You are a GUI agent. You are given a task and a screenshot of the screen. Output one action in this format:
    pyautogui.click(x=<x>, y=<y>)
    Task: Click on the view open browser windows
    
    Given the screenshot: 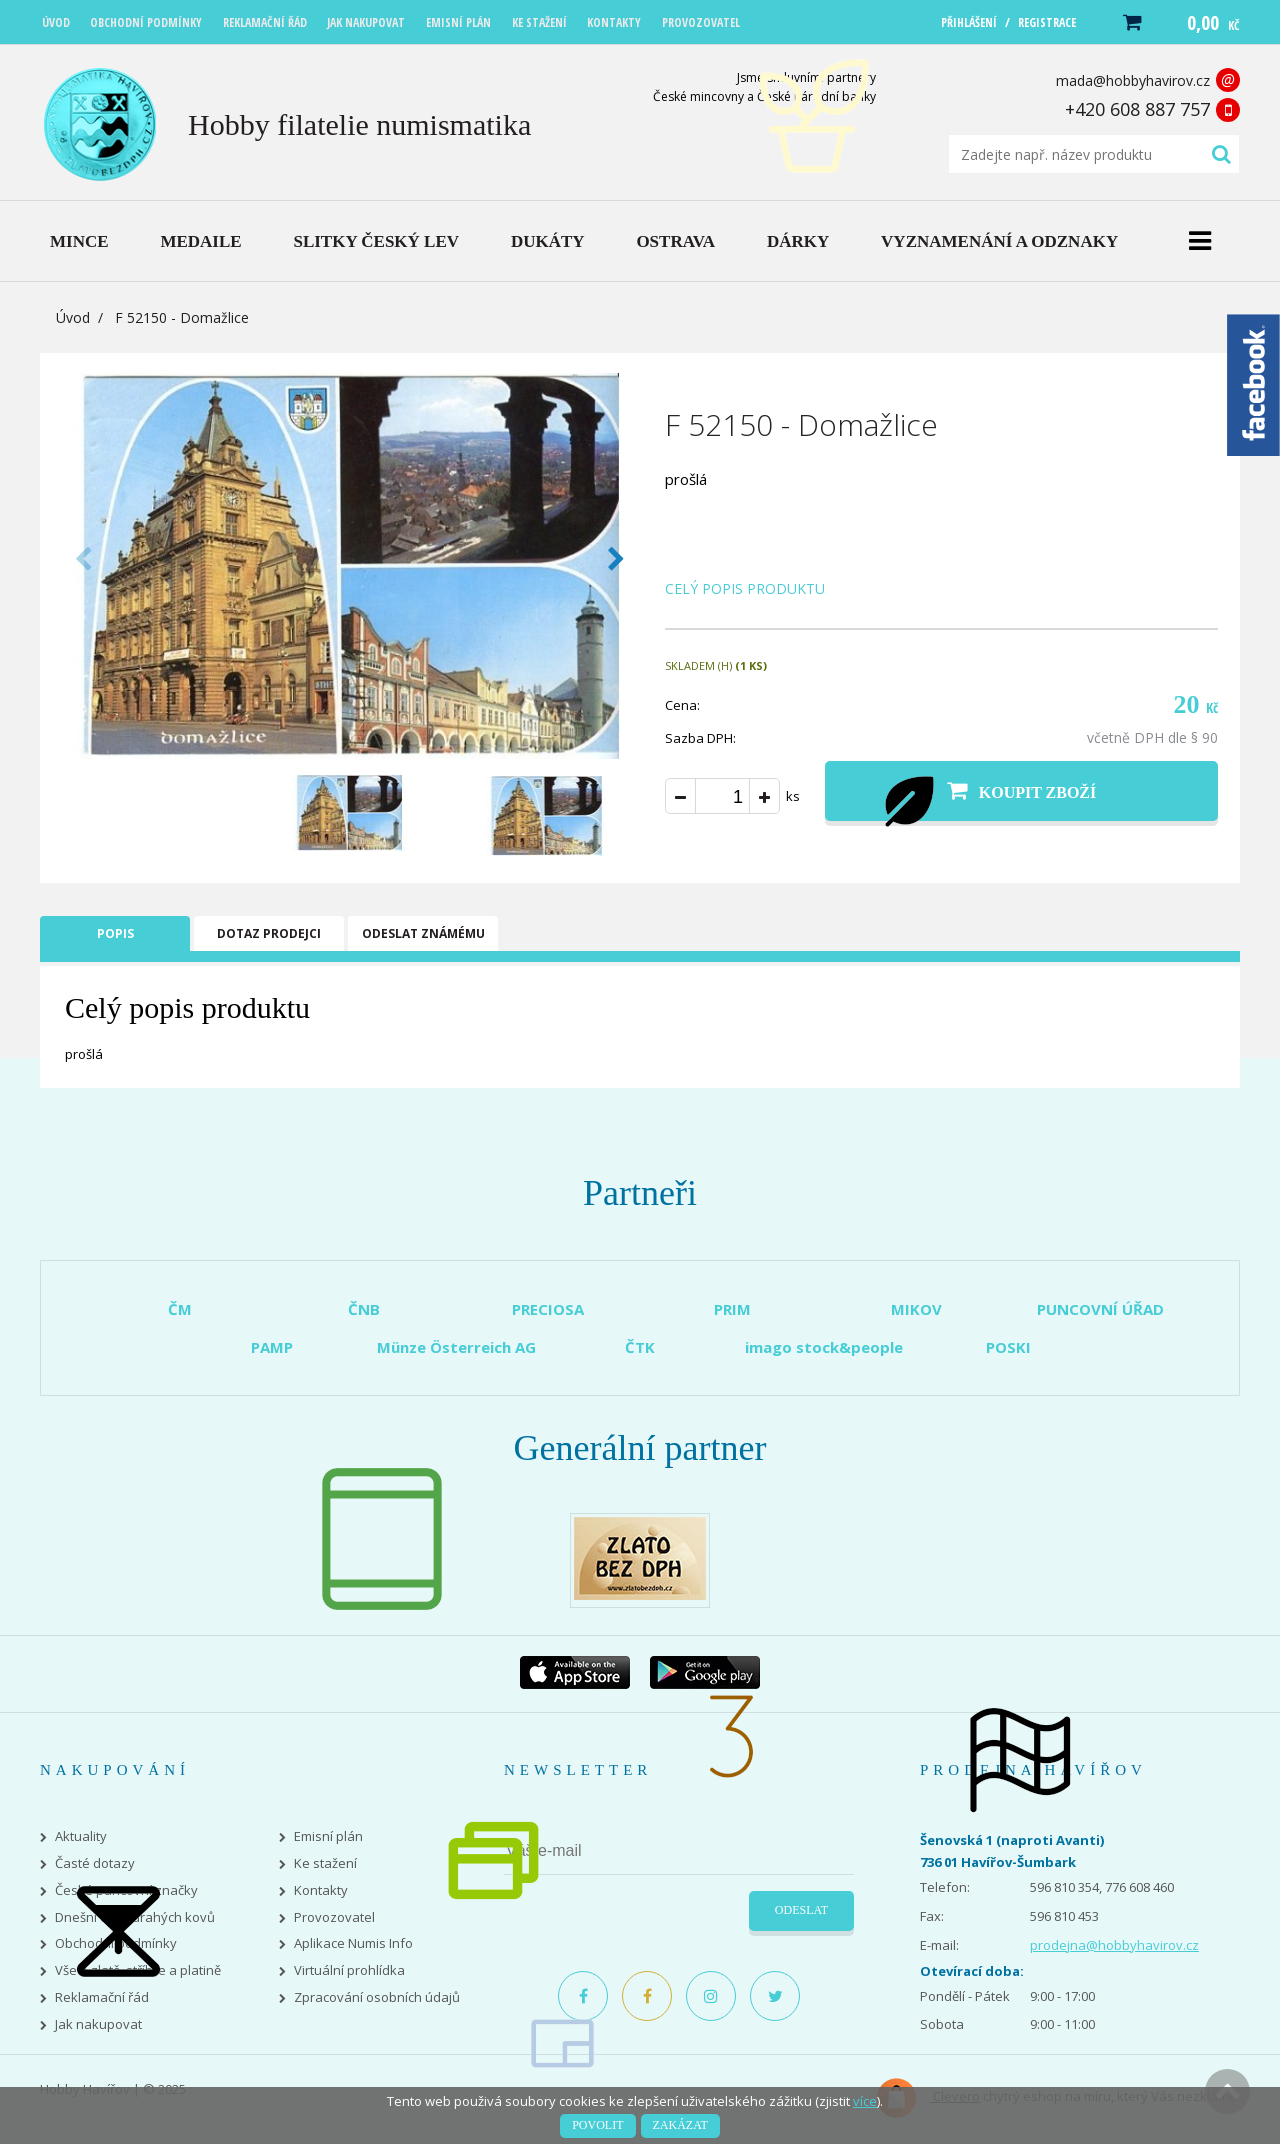 What is the action you would take?
    pyautogui.click(x=493, y=1860)
    